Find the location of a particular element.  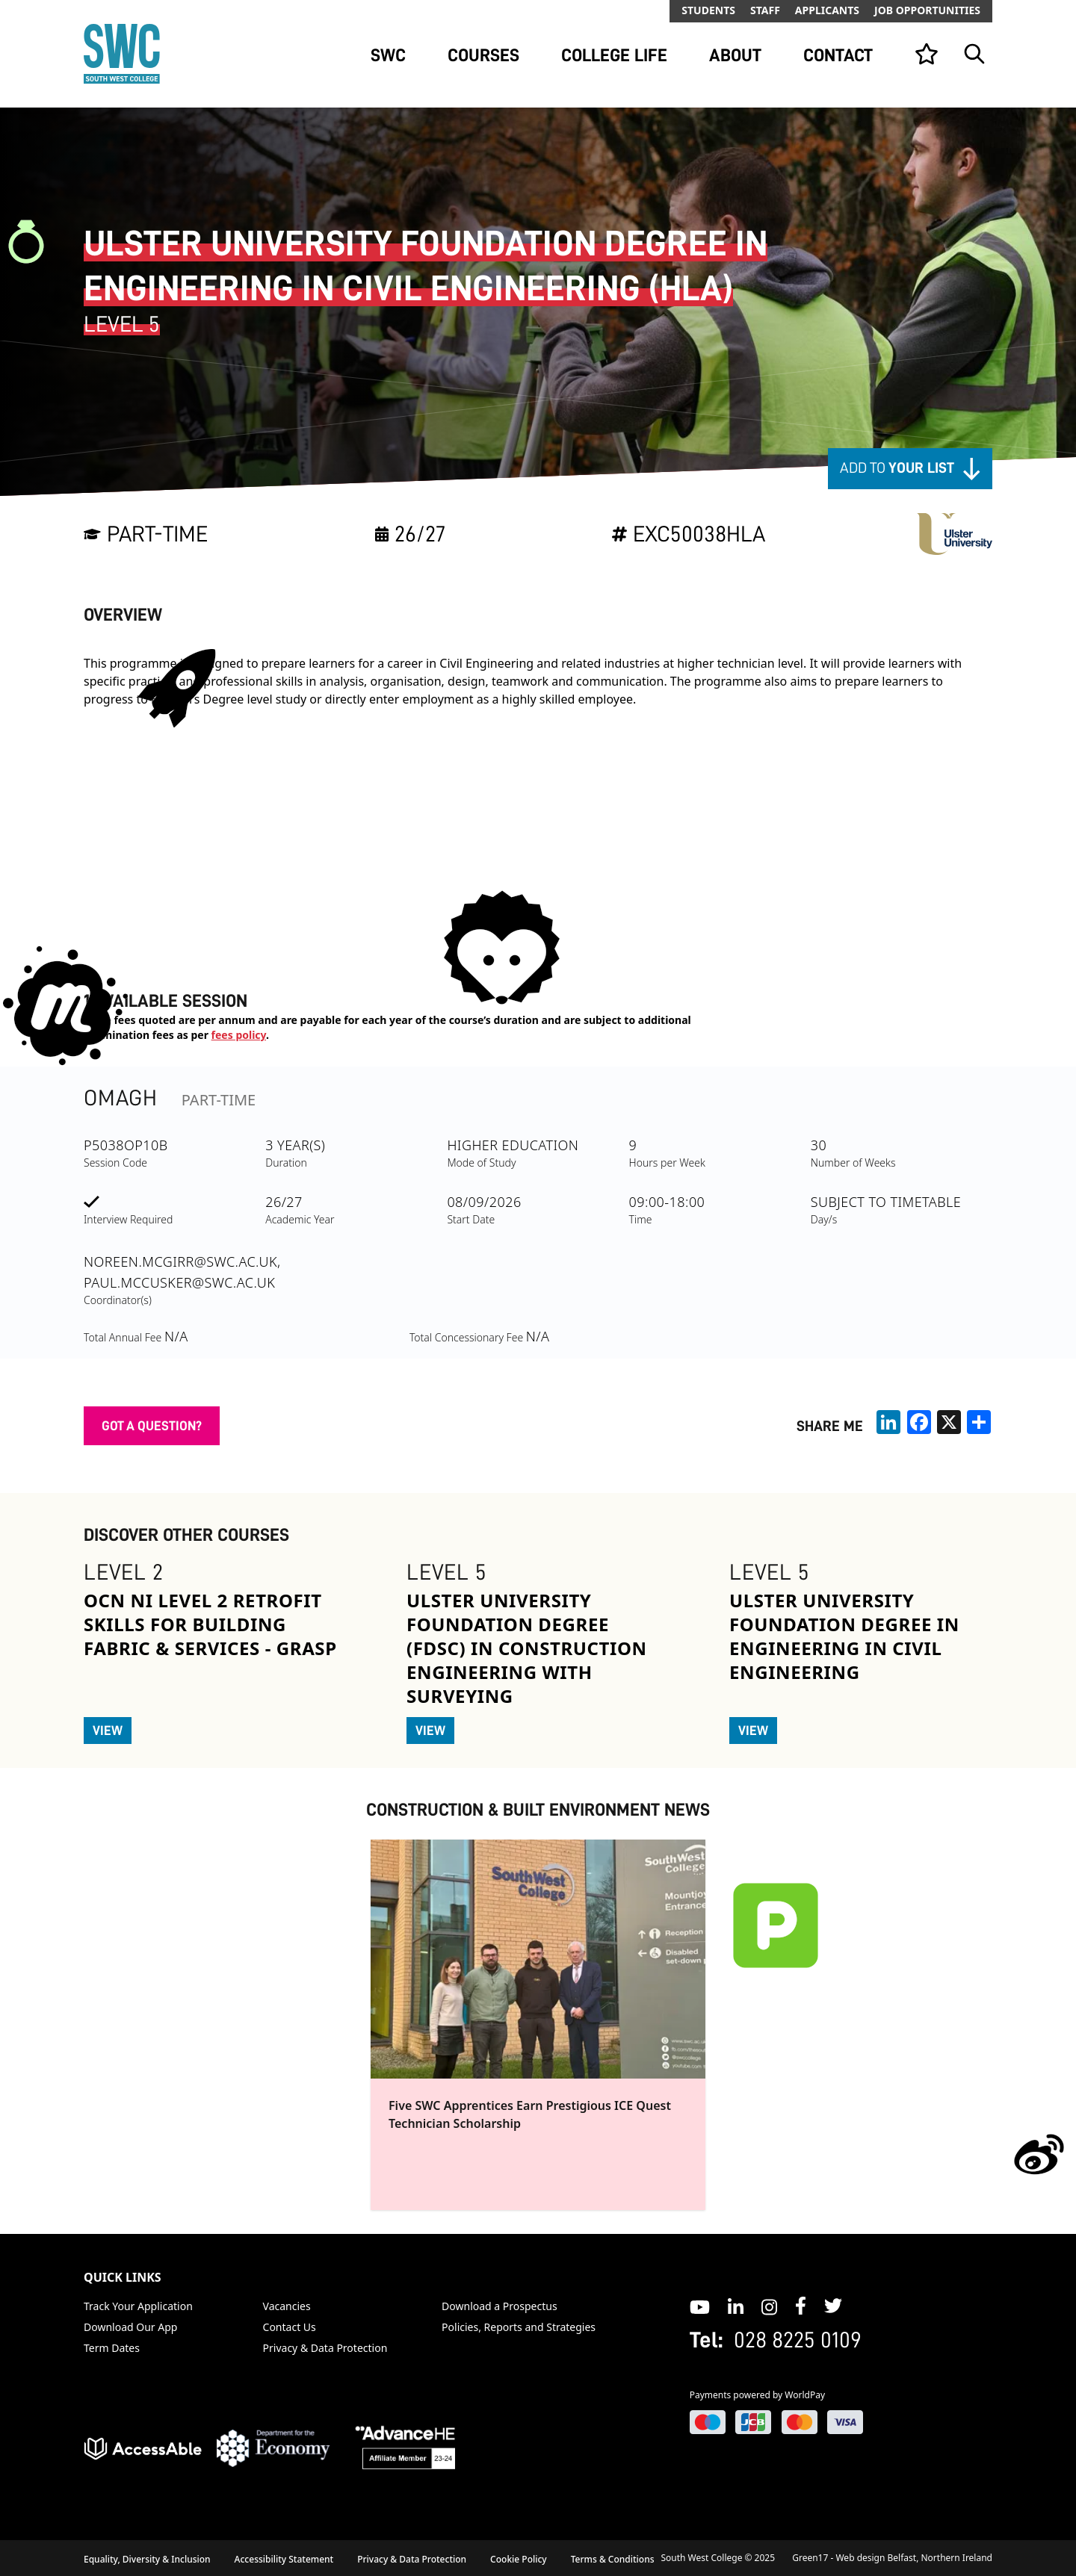

Rocket.Chat messaging platform logo is located at coordinates (176, 688).